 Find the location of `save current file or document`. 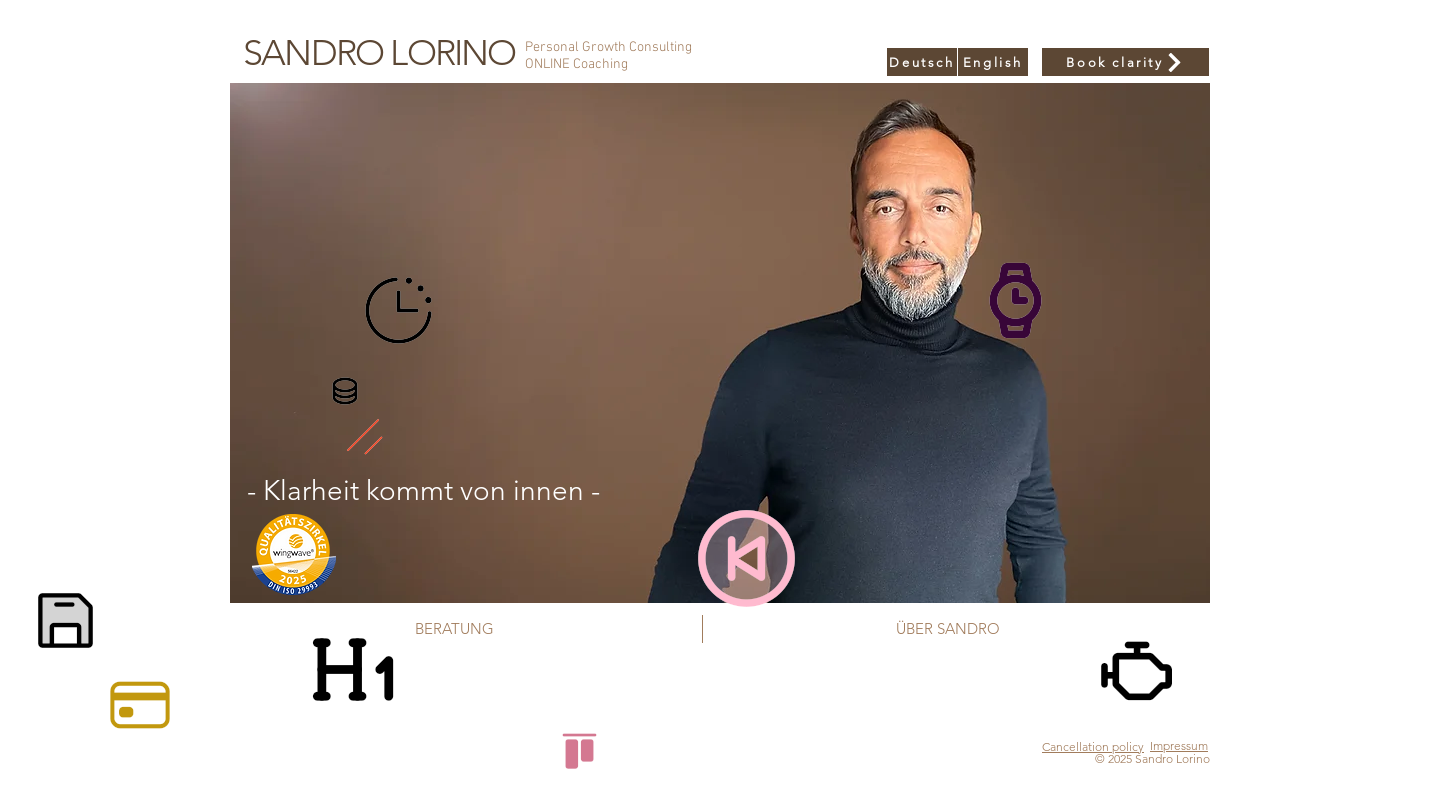

save current file or document is located at coordinates (65, 620).